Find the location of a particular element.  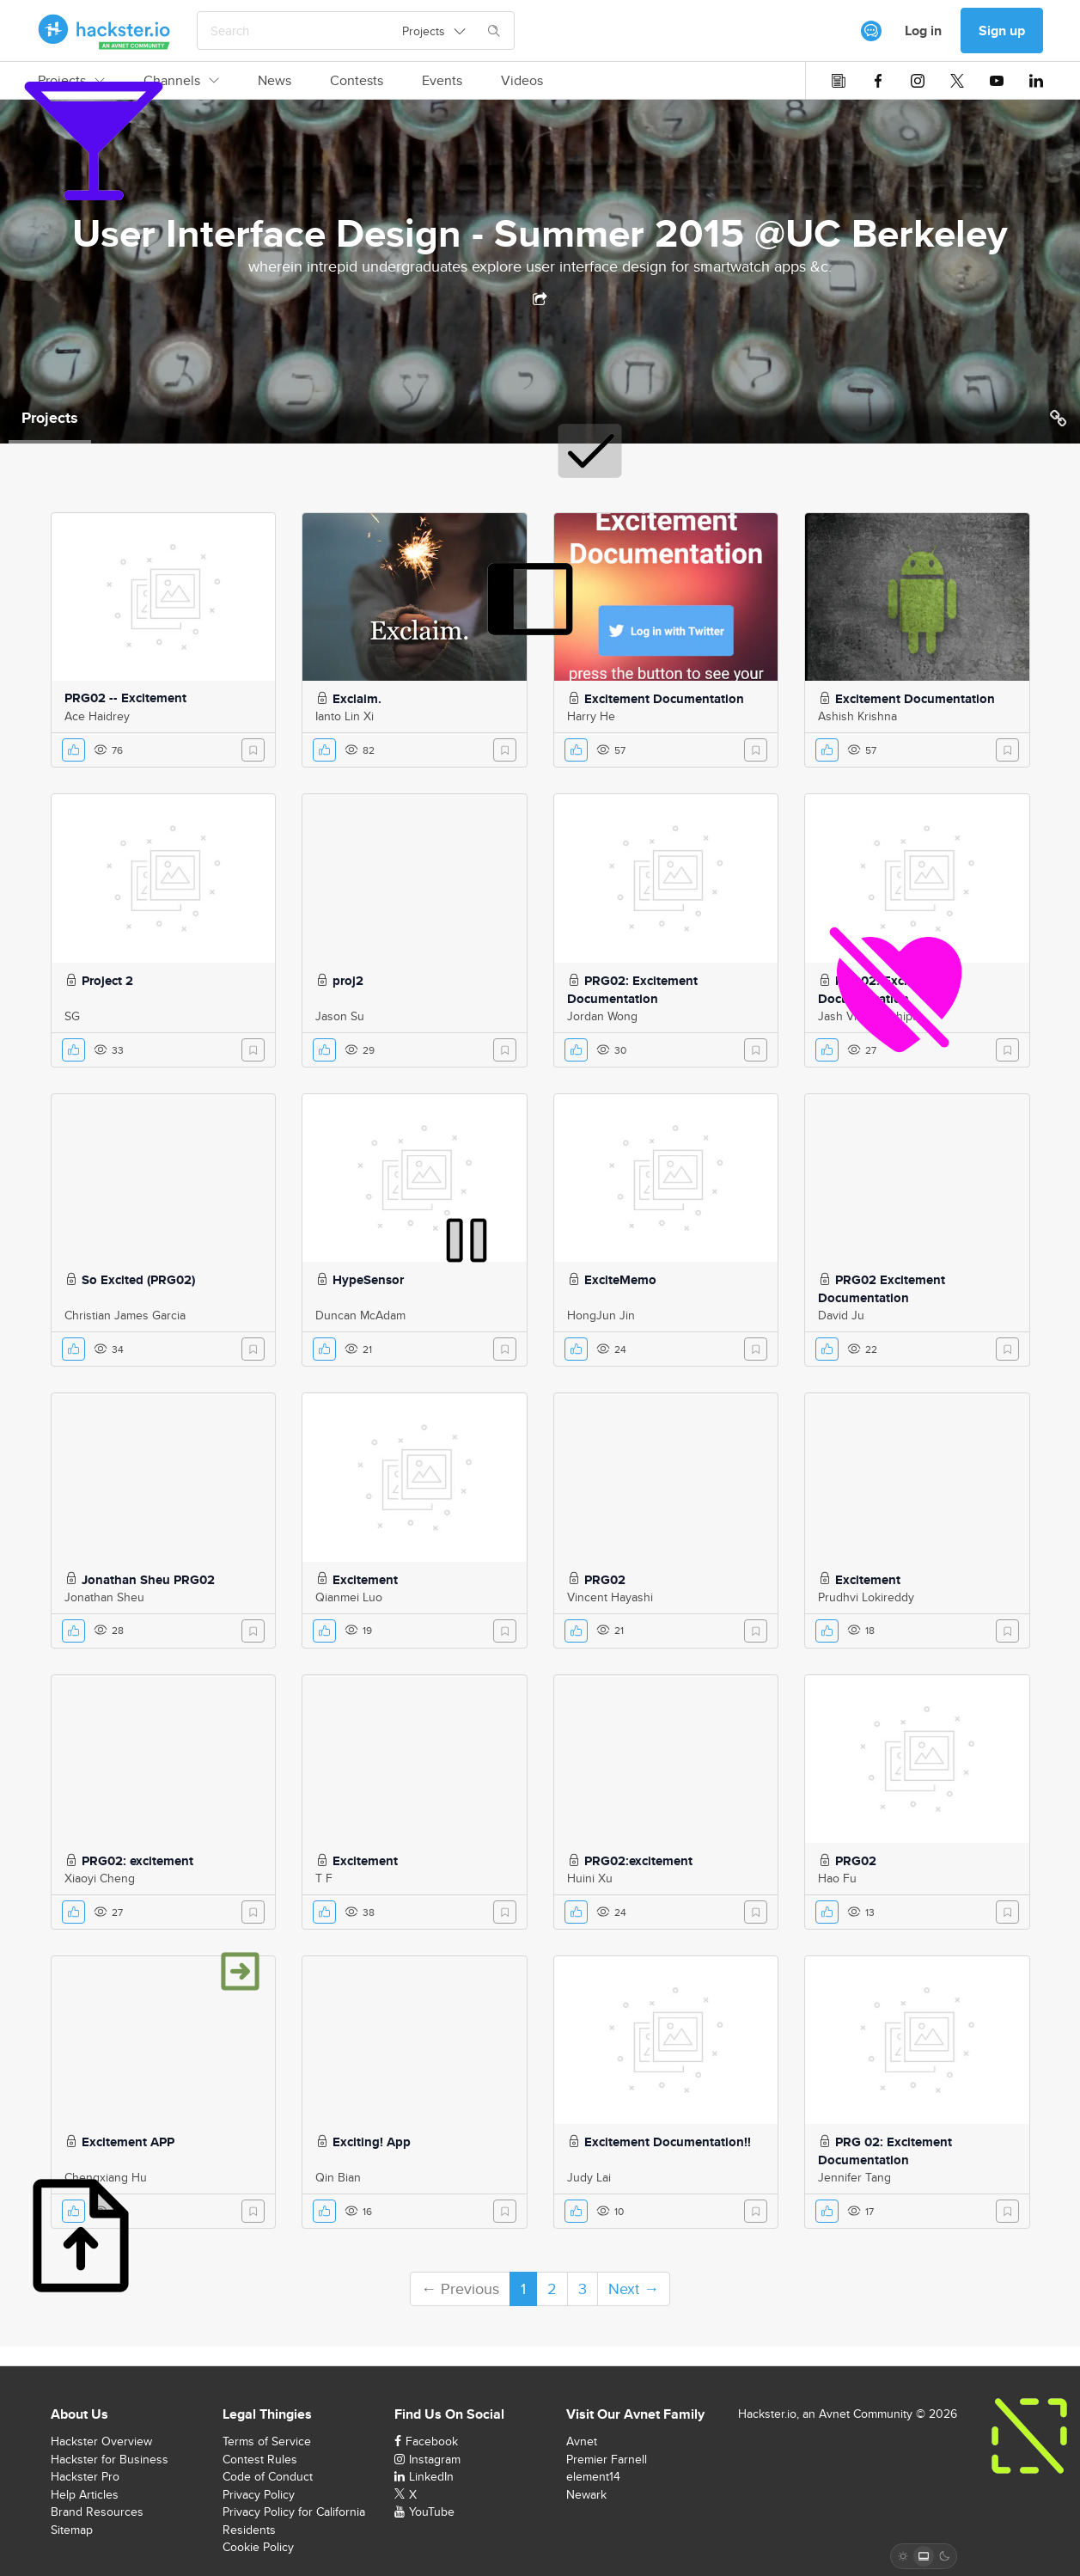

disable selection mode is located at coordinates (1029, 2436).